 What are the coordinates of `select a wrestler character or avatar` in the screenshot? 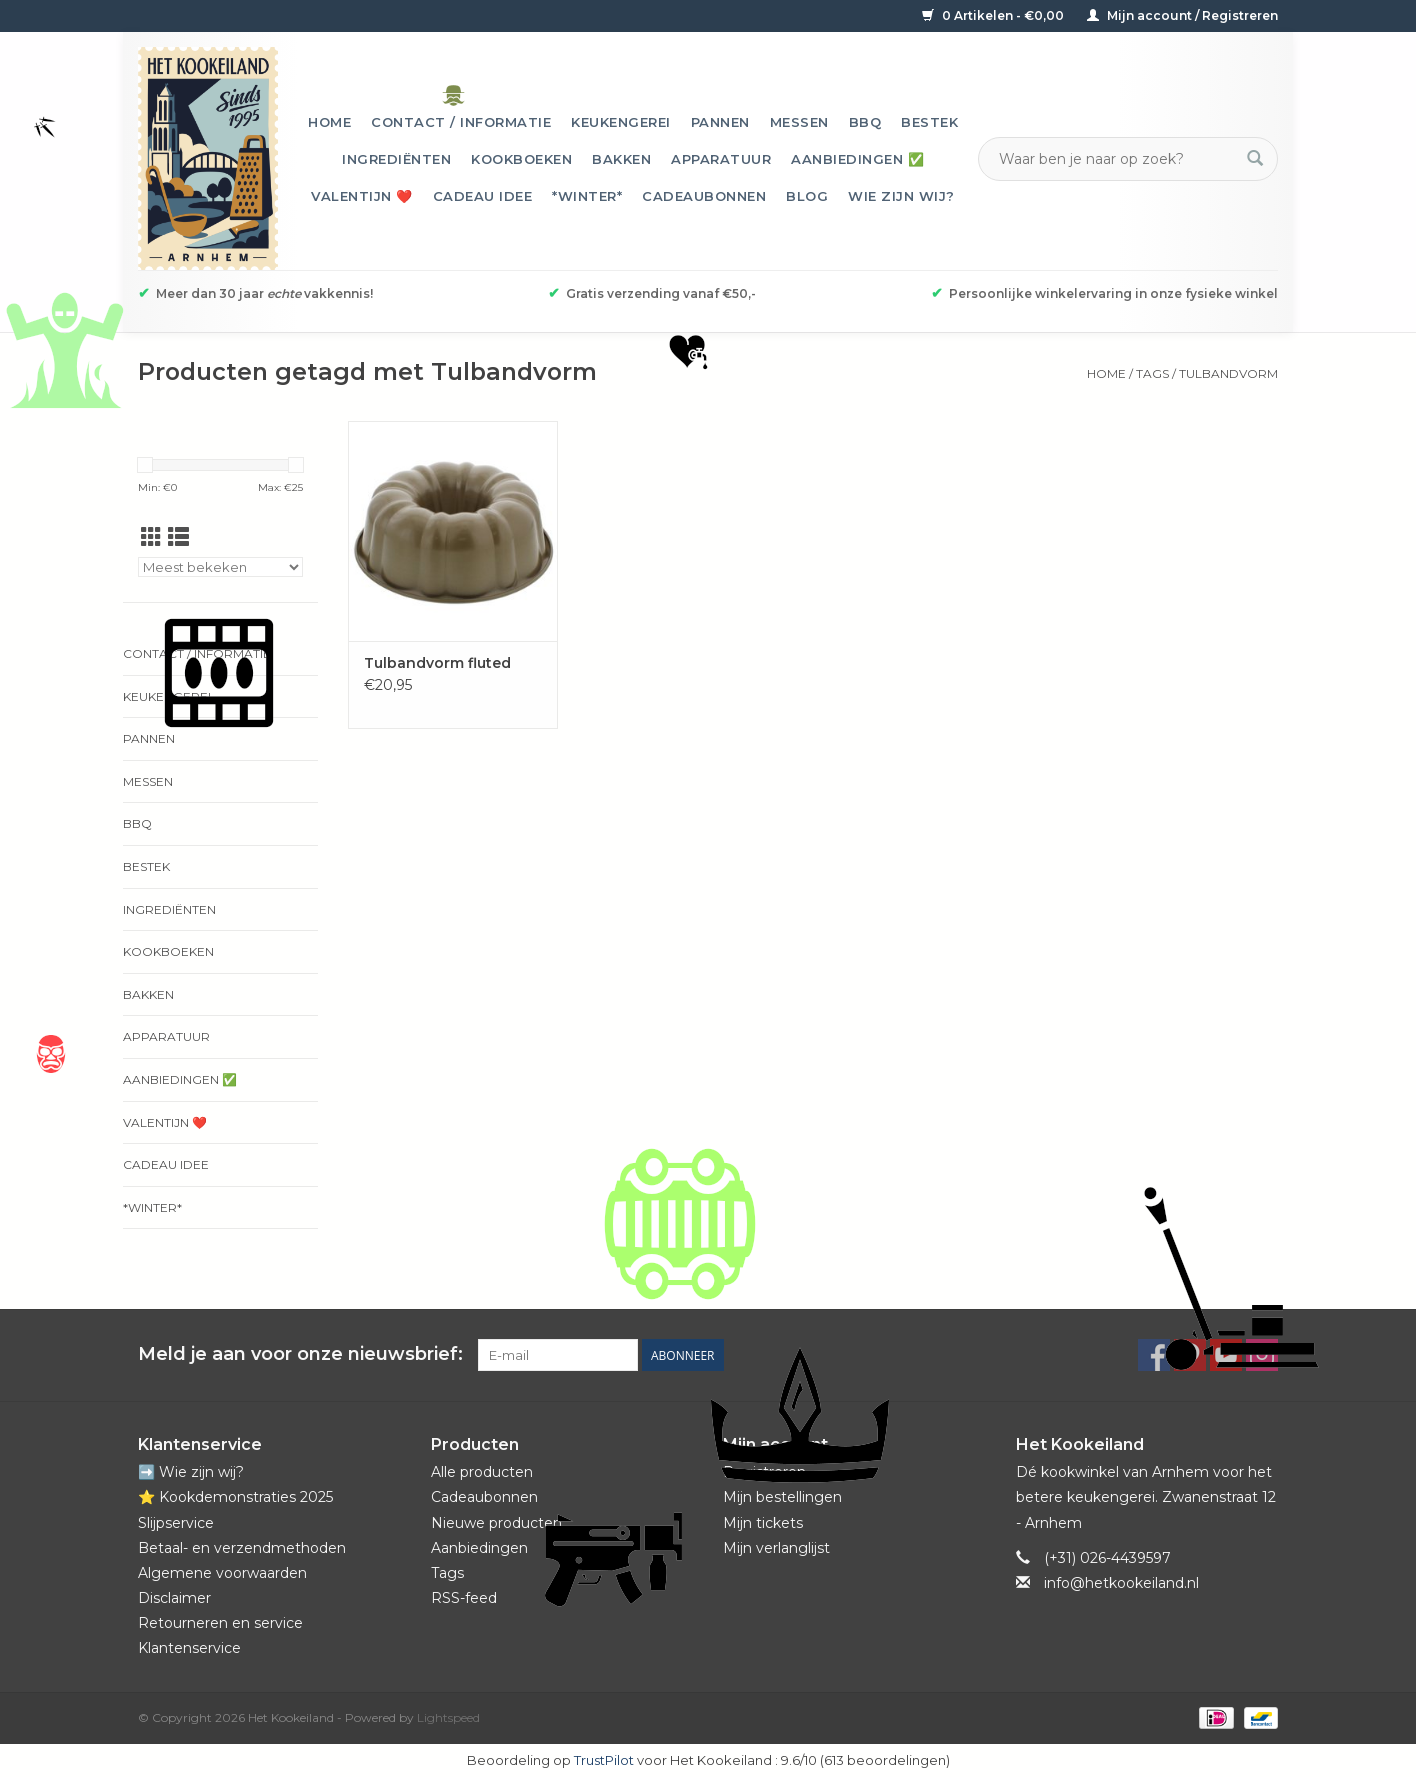 It's located at (51, 1054).